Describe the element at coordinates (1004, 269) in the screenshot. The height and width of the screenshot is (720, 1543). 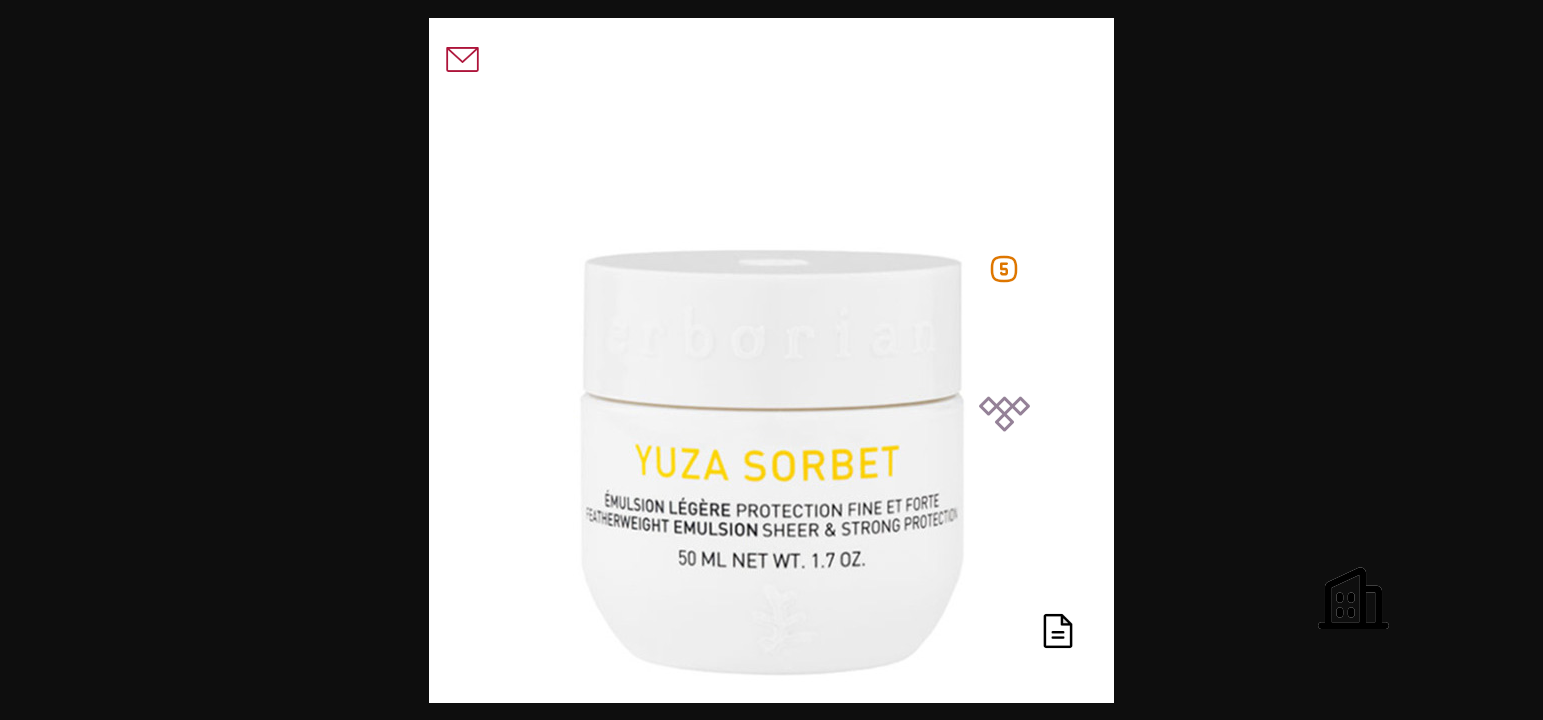
I see `indicates step 5 in a multi-step process` at that location.